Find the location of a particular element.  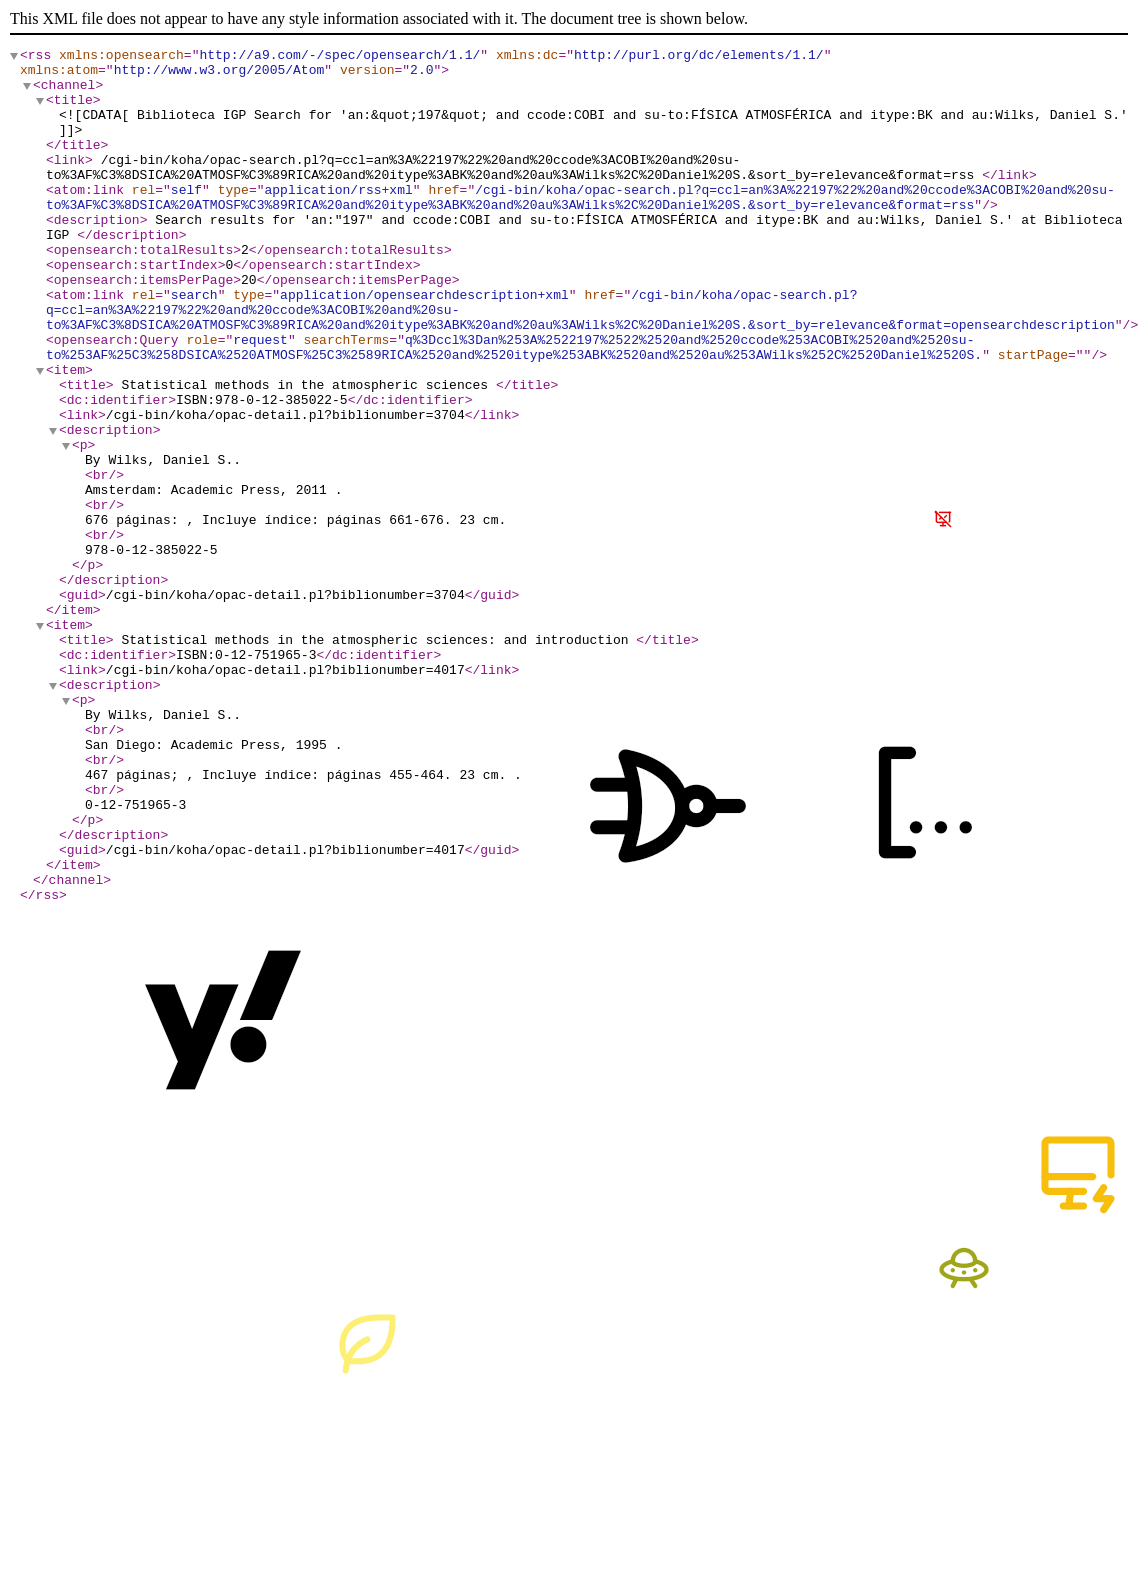

power settings for desktop computer is located at coordinates (1078, 1173).